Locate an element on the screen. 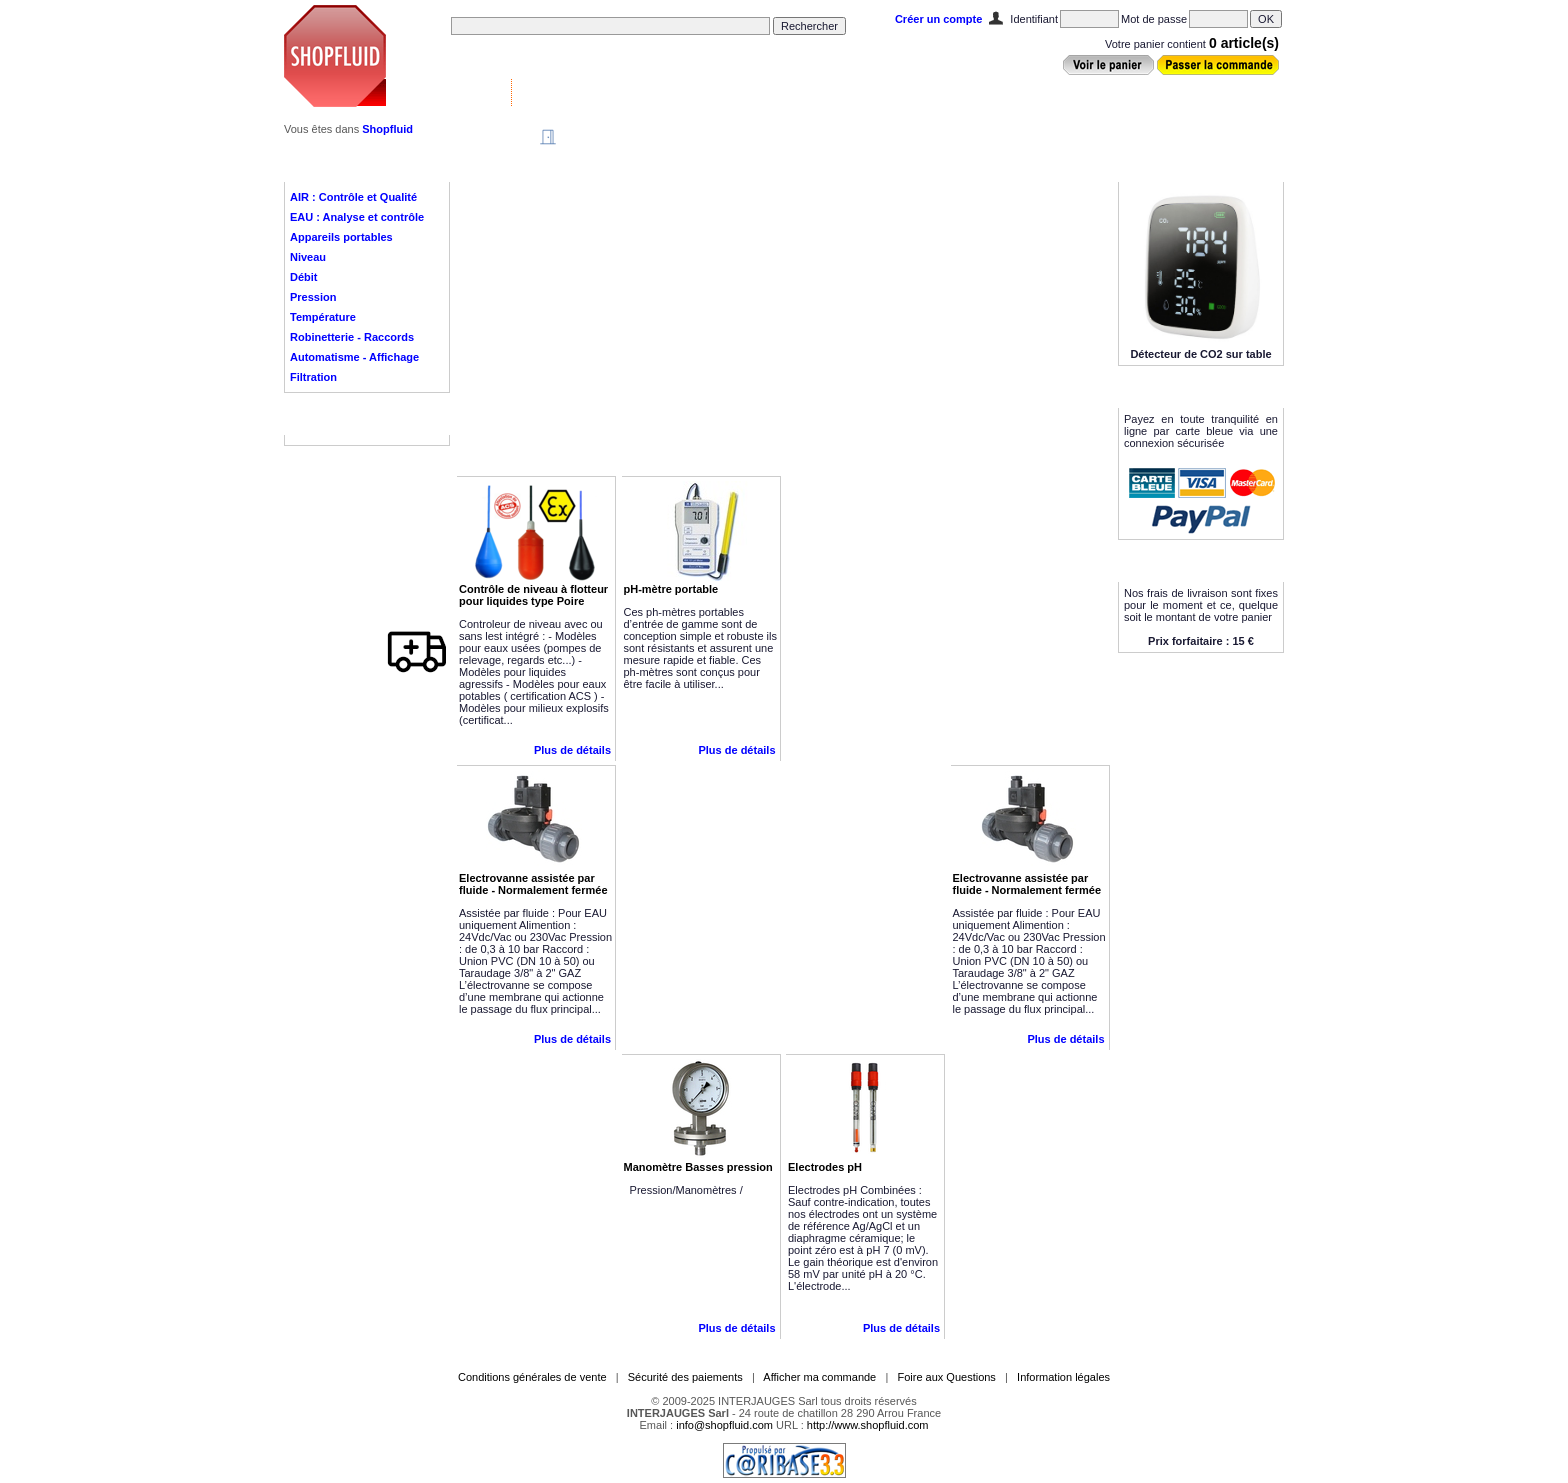 This screenshot has width=1568, height=1483. exit or log out of the application is located at coordinates (548, 137).